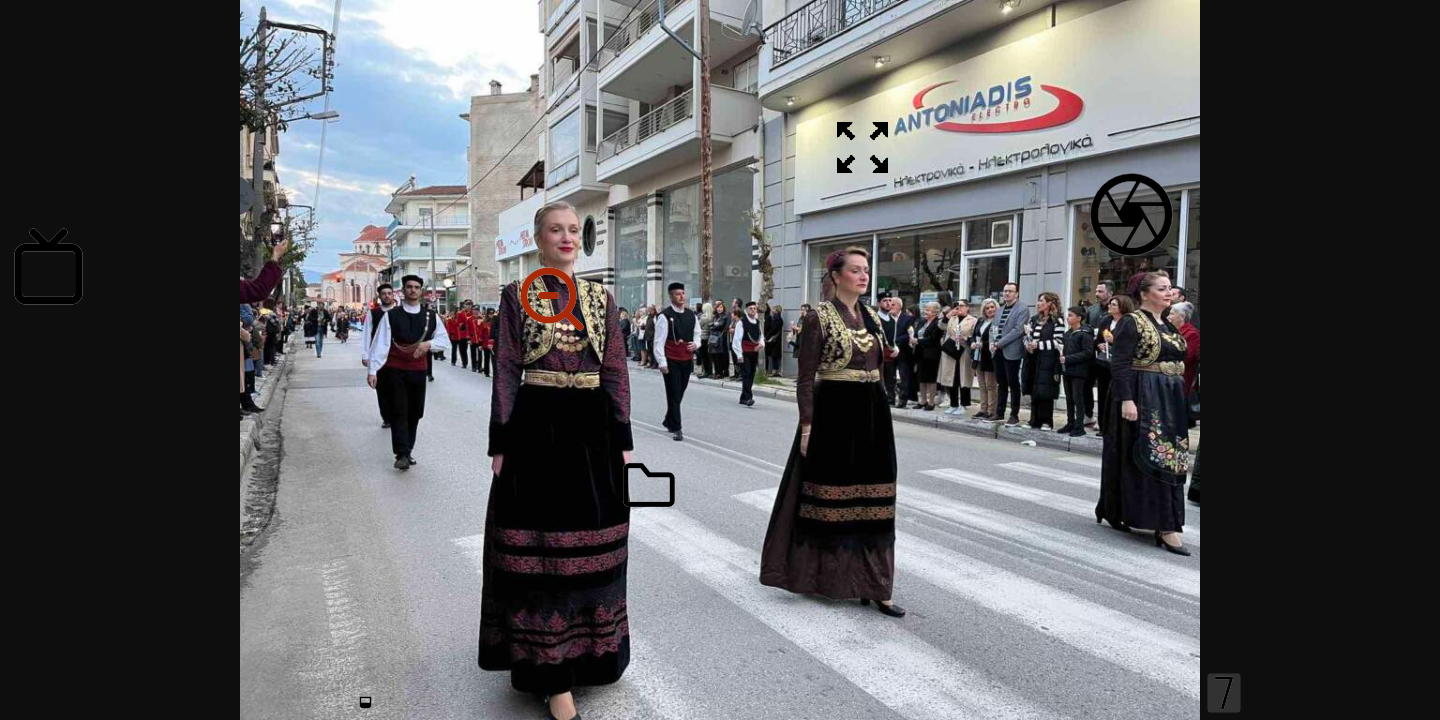  Describe the element at coordinates (649, 485) in the screenshot. I see `open file folder` at that location.